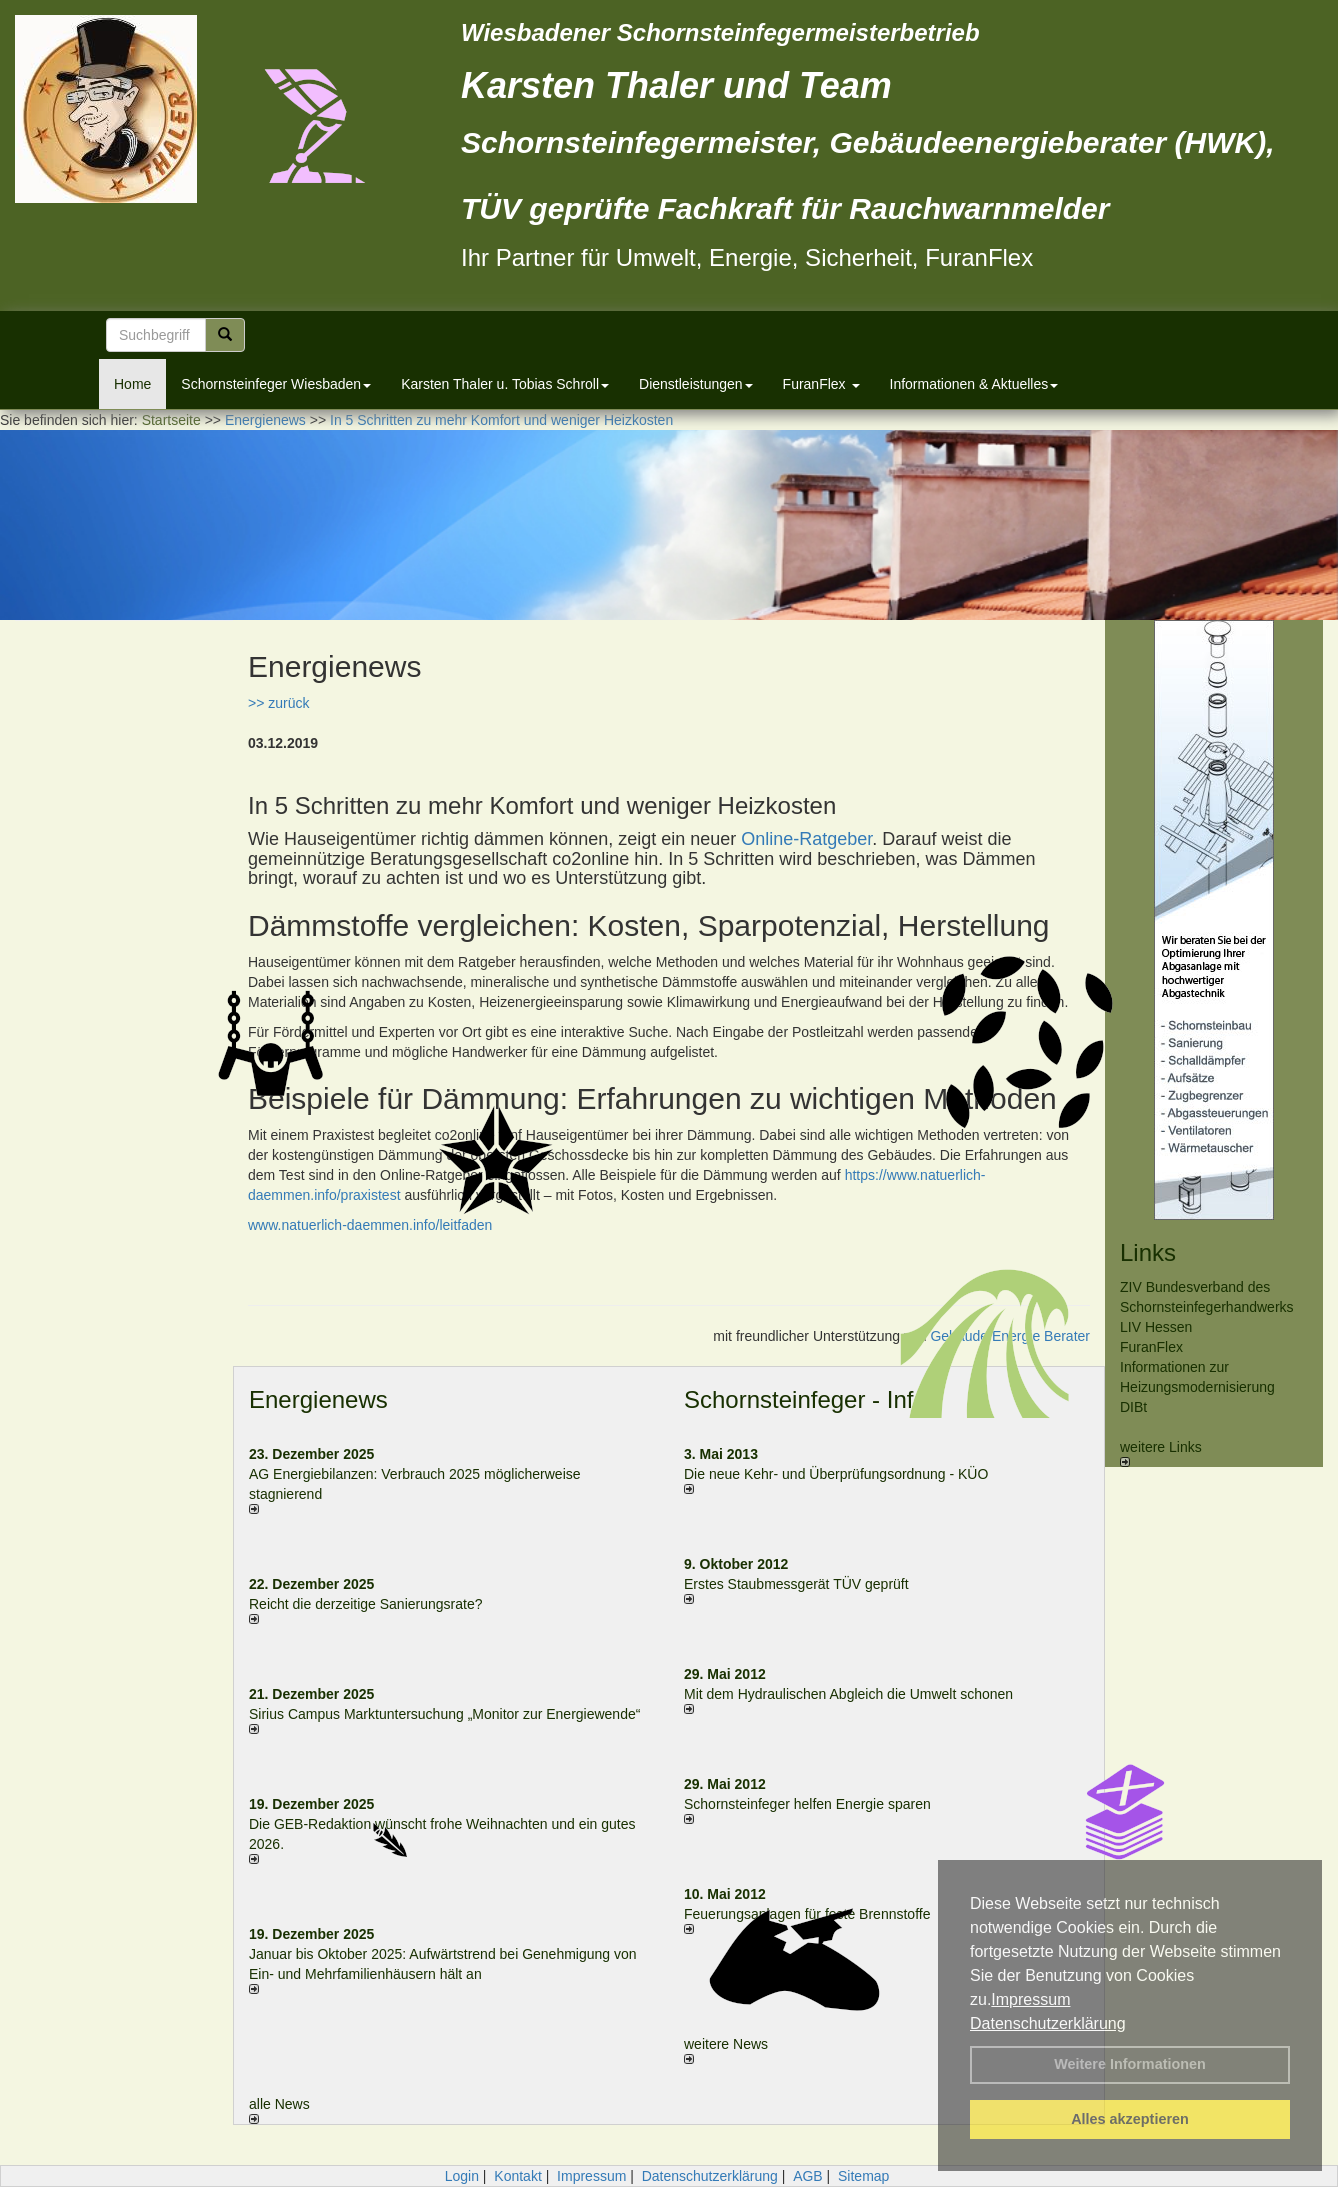 The width and height of the screenshot is (1338, 2187). Describe the element at coordinates (390, 1840) in the screenshot. I see `equip a spear weapon in game` at that location.